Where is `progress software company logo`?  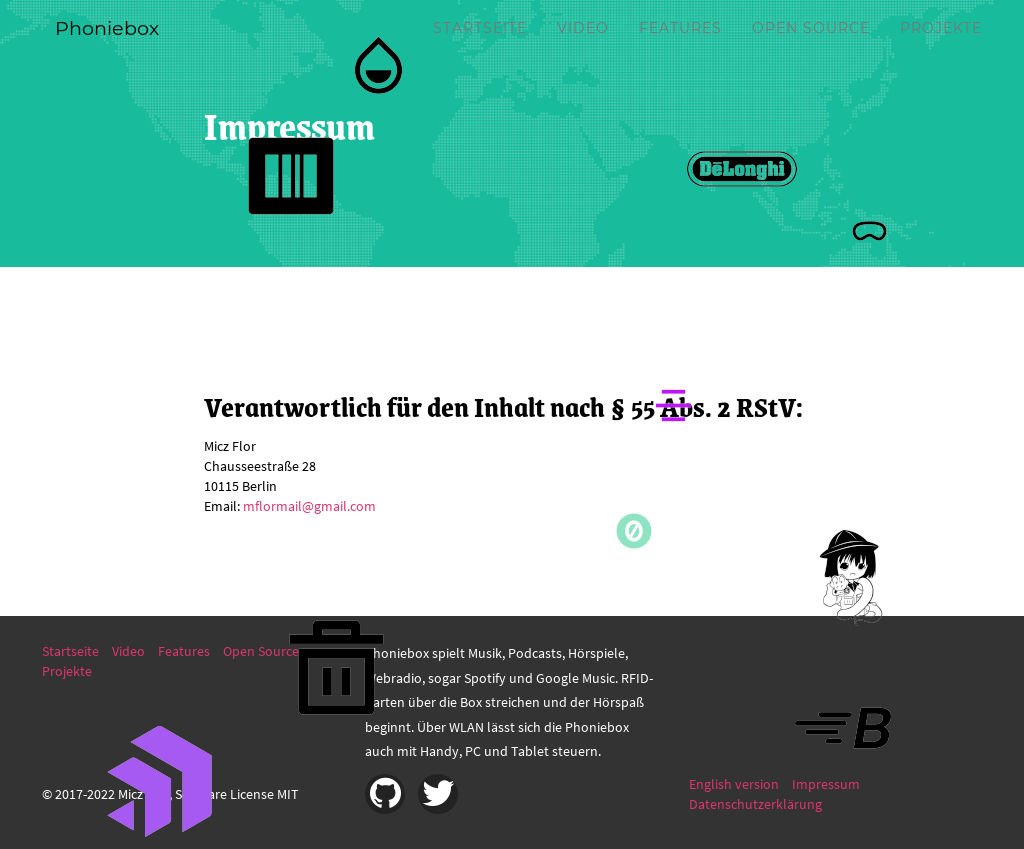
progress software company logo is located at coordinates (159, 781).